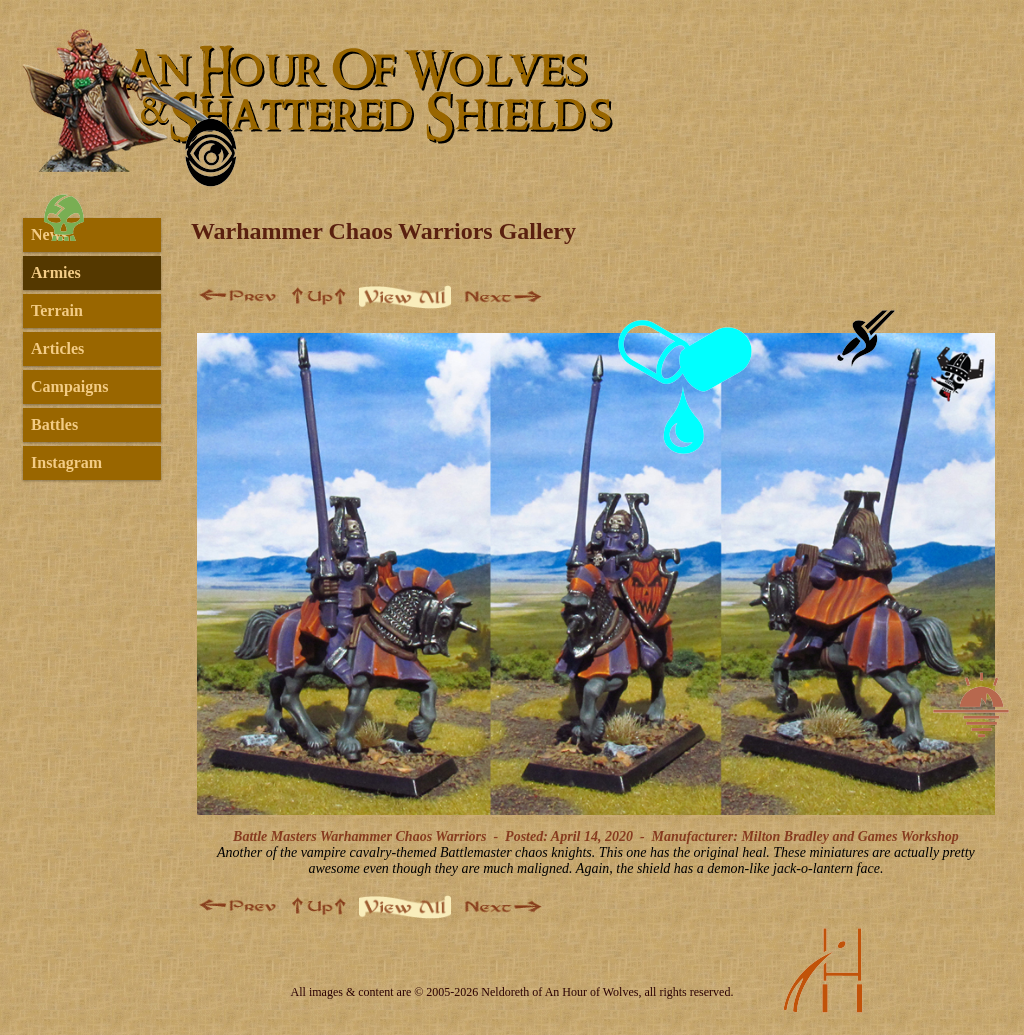  What do you see at coordinates (210, 152) in the screenshot?
I see `select cyclops character or creature type` at bounding box center [210, 152].